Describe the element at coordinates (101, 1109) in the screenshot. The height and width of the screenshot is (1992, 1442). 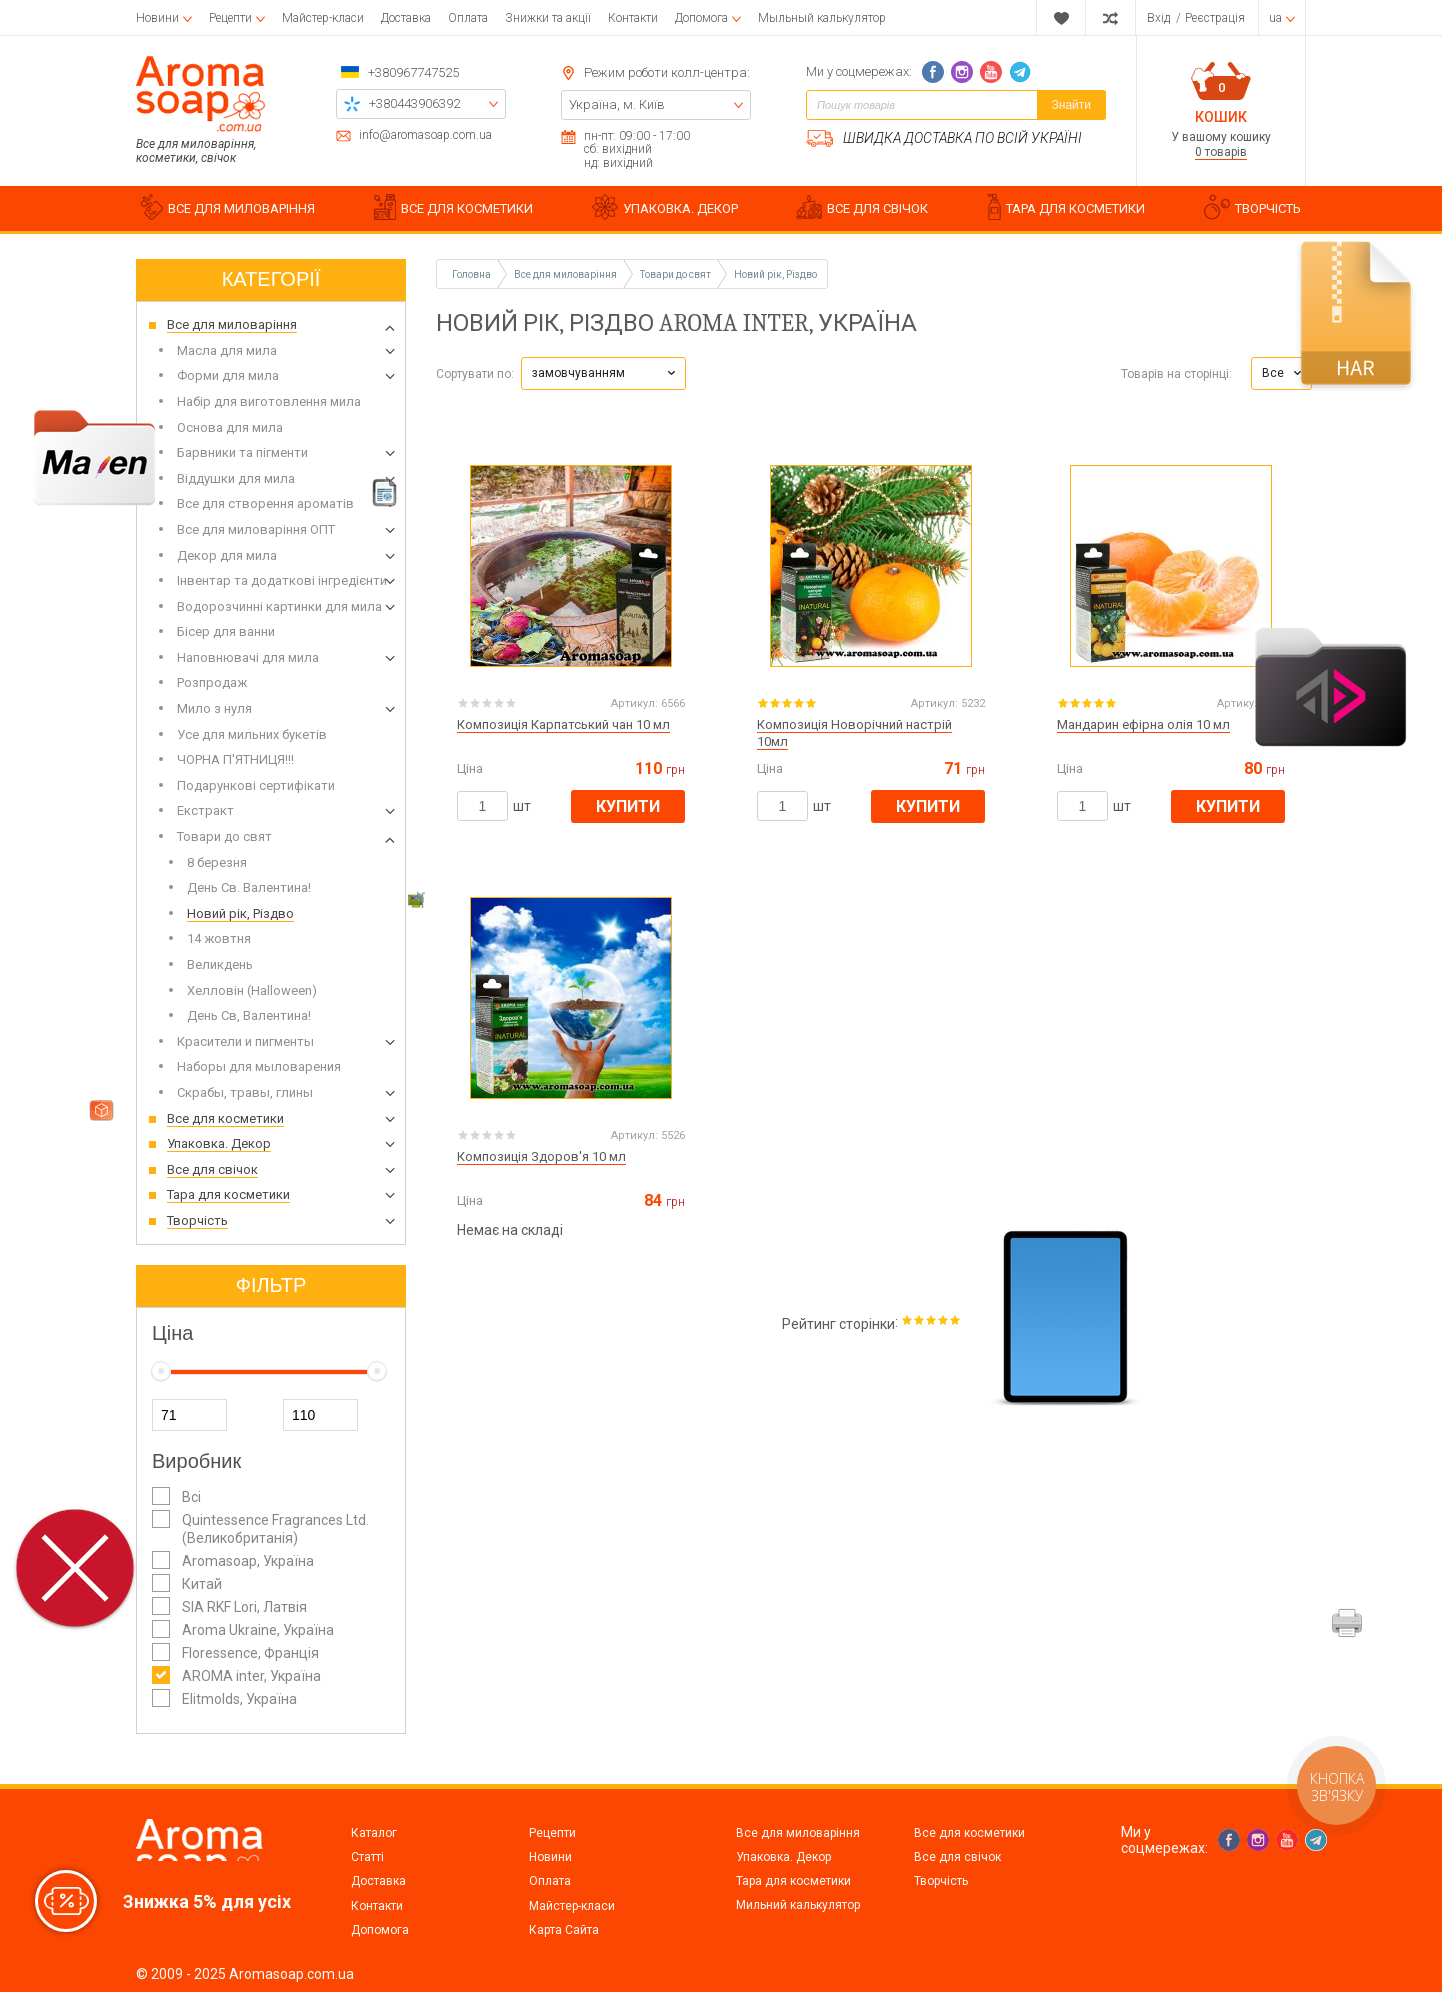
I see `open a 3D model file` at that location.